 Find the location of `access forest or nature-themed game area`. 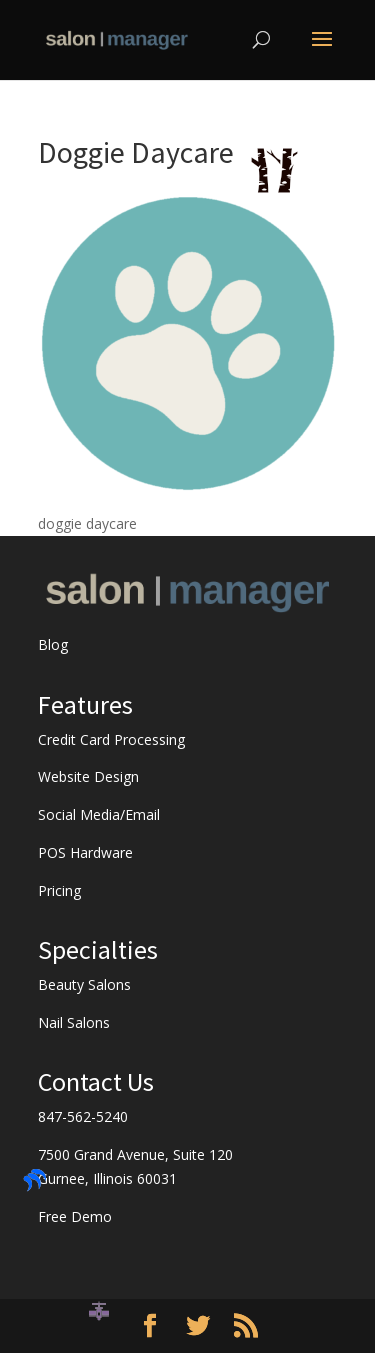

access forest or nature-themed game area is located at coordinates (274, 170).